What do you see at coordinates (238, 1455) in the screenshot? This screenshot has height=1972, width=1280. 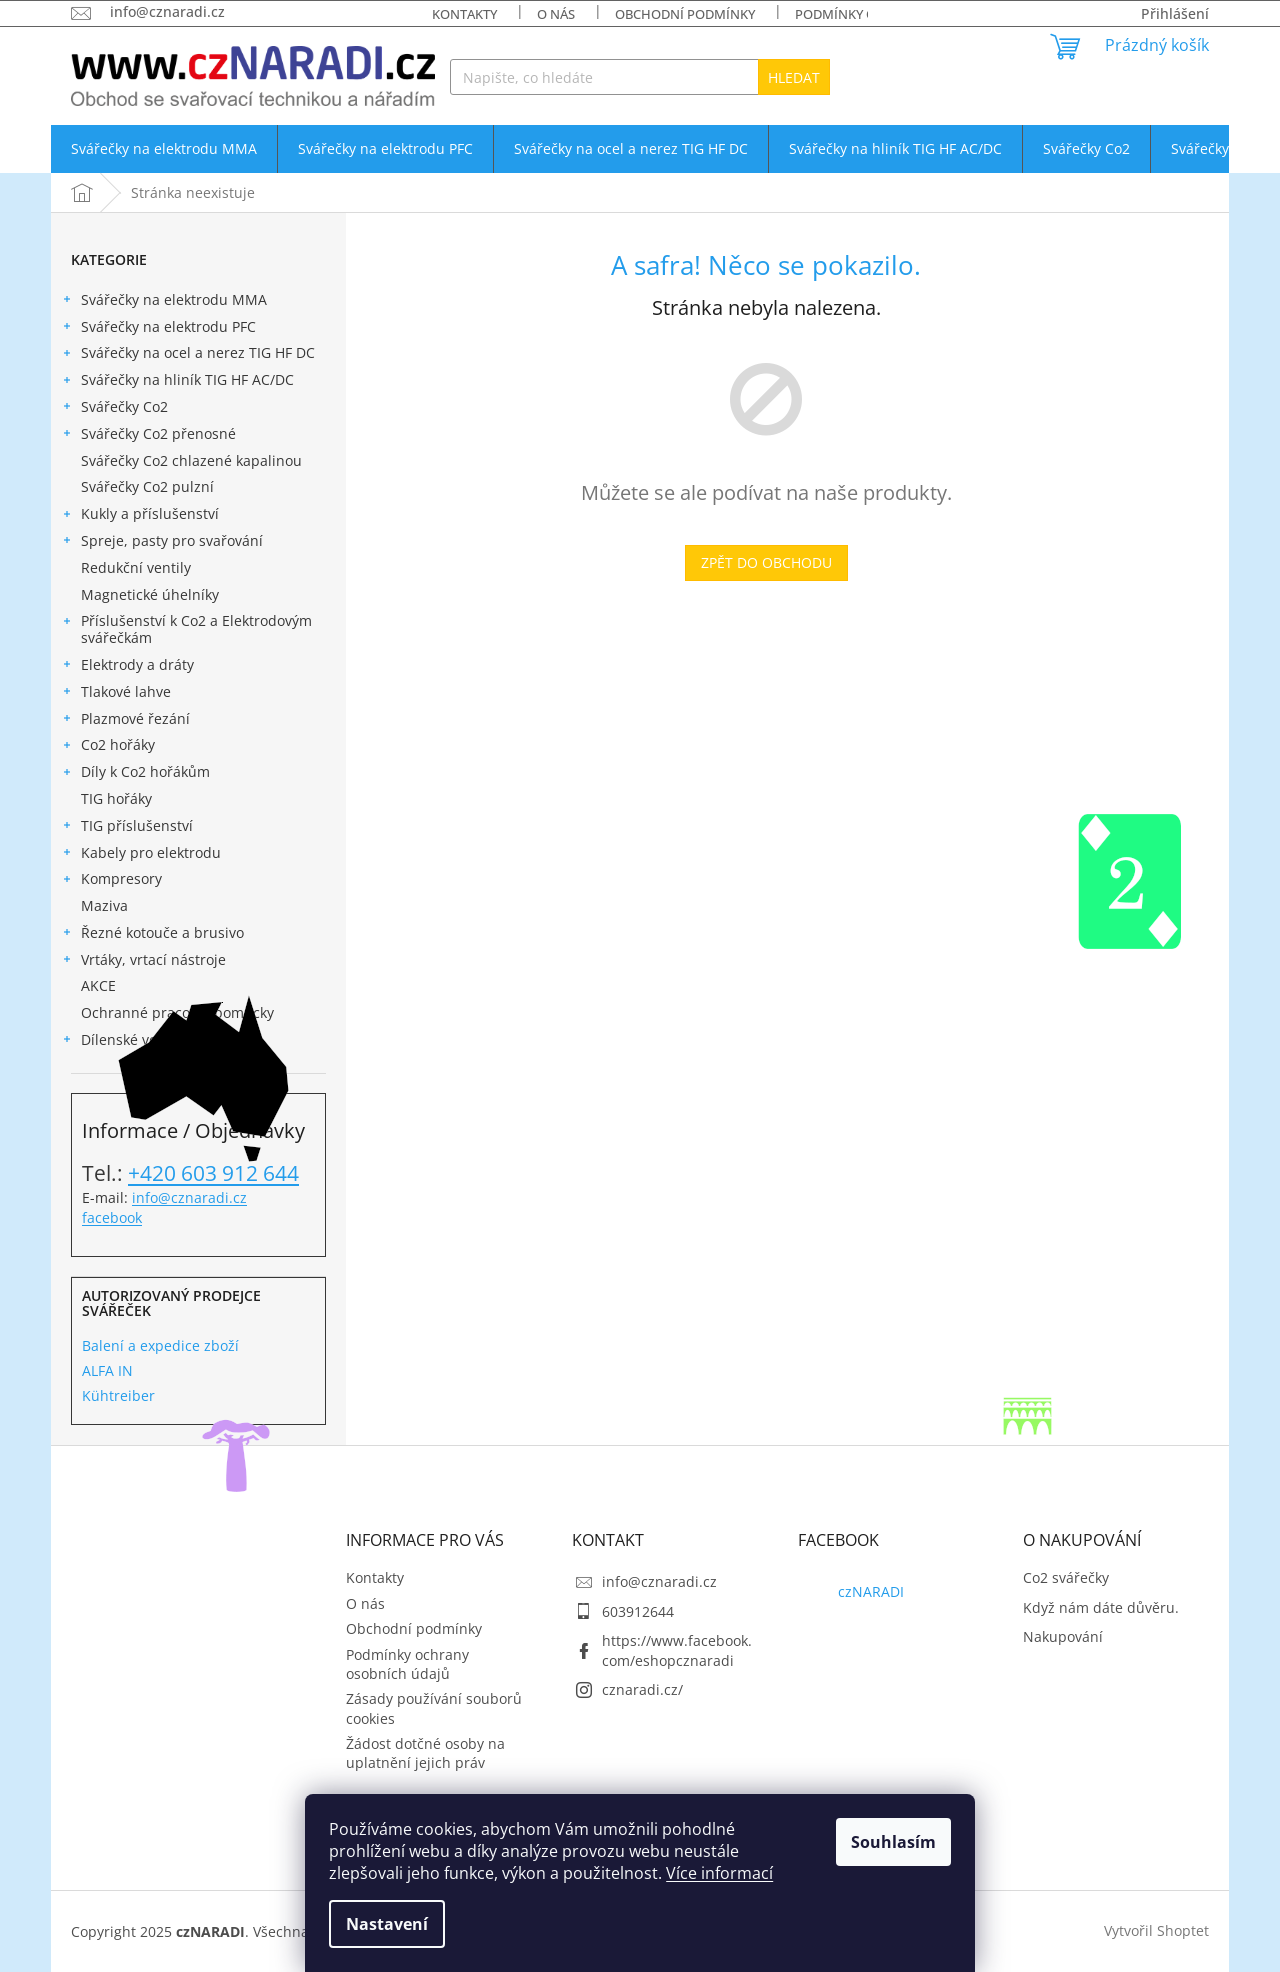 I see `represents african or savanna themed content` at bounding box center [238, 1455].